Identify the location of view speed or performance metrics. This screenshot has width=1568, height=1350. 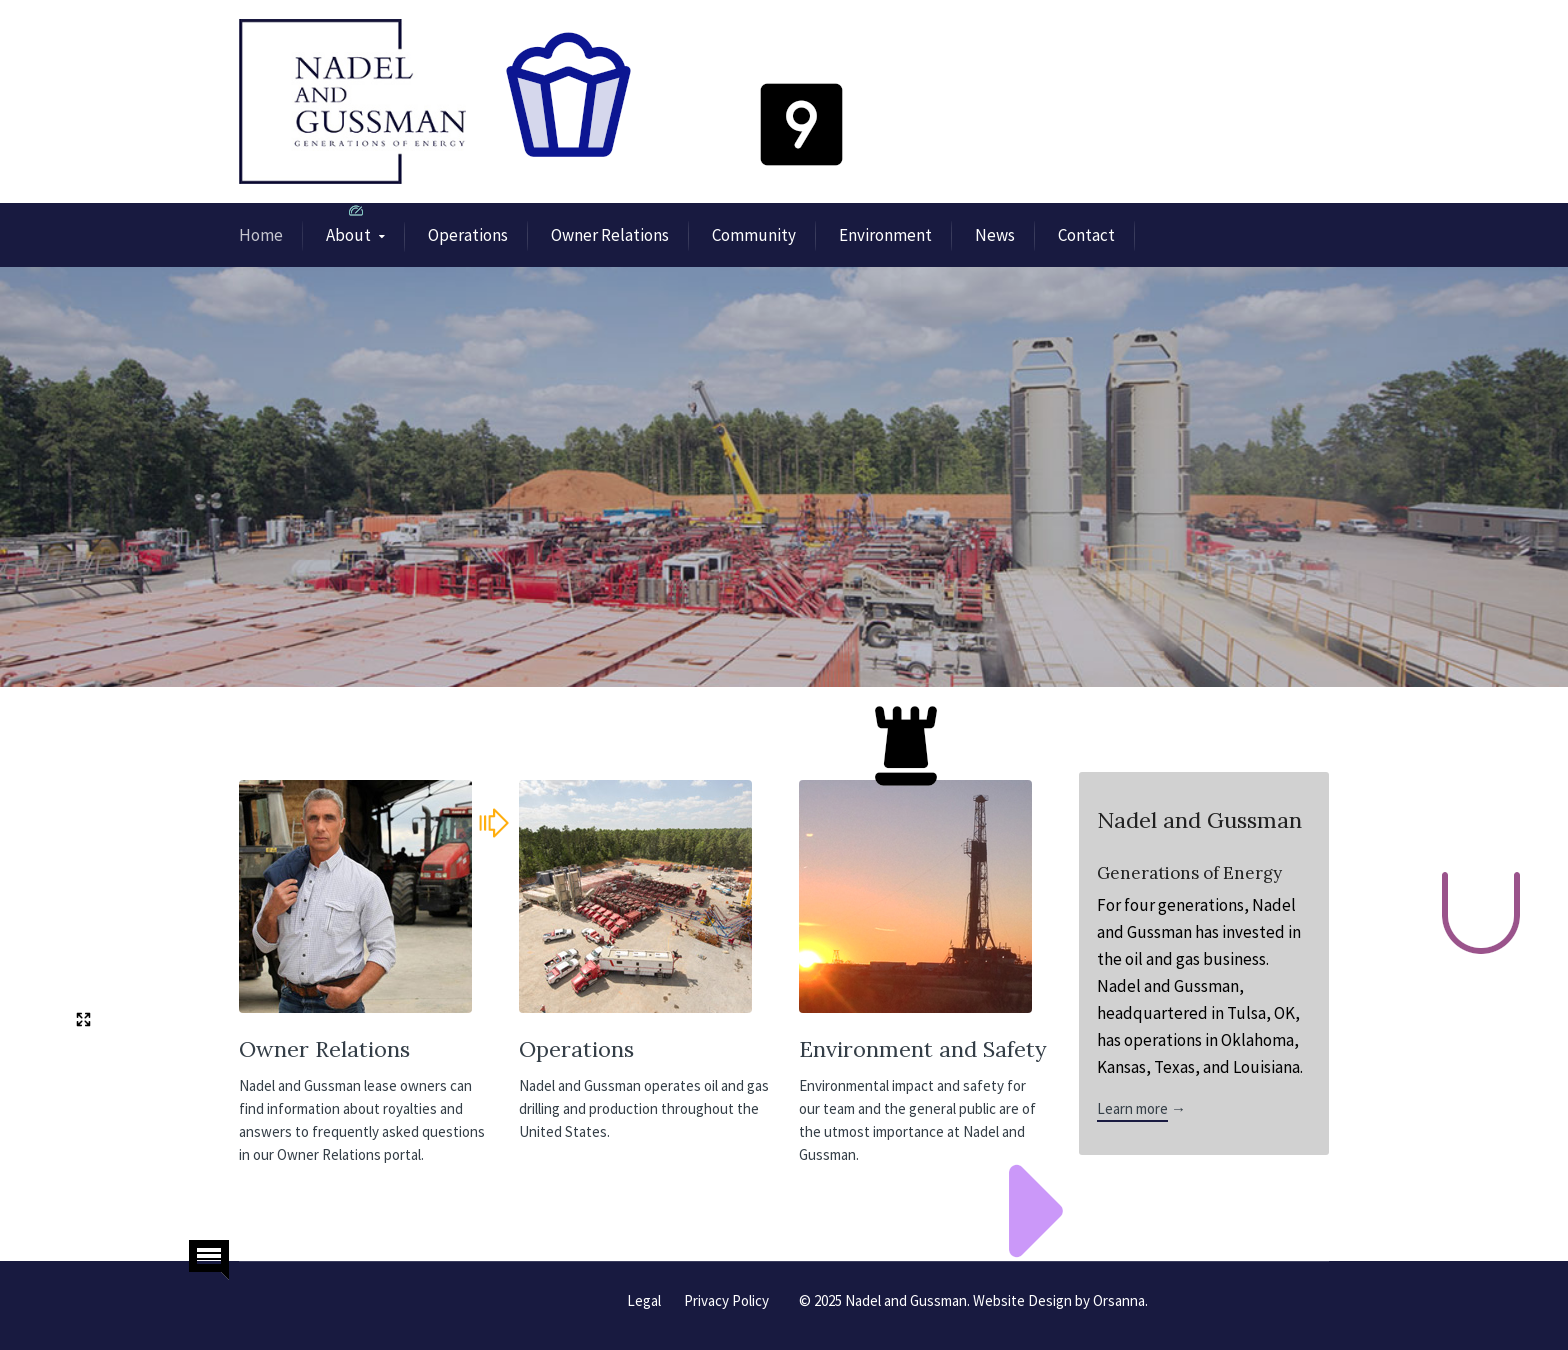
(356, 211).